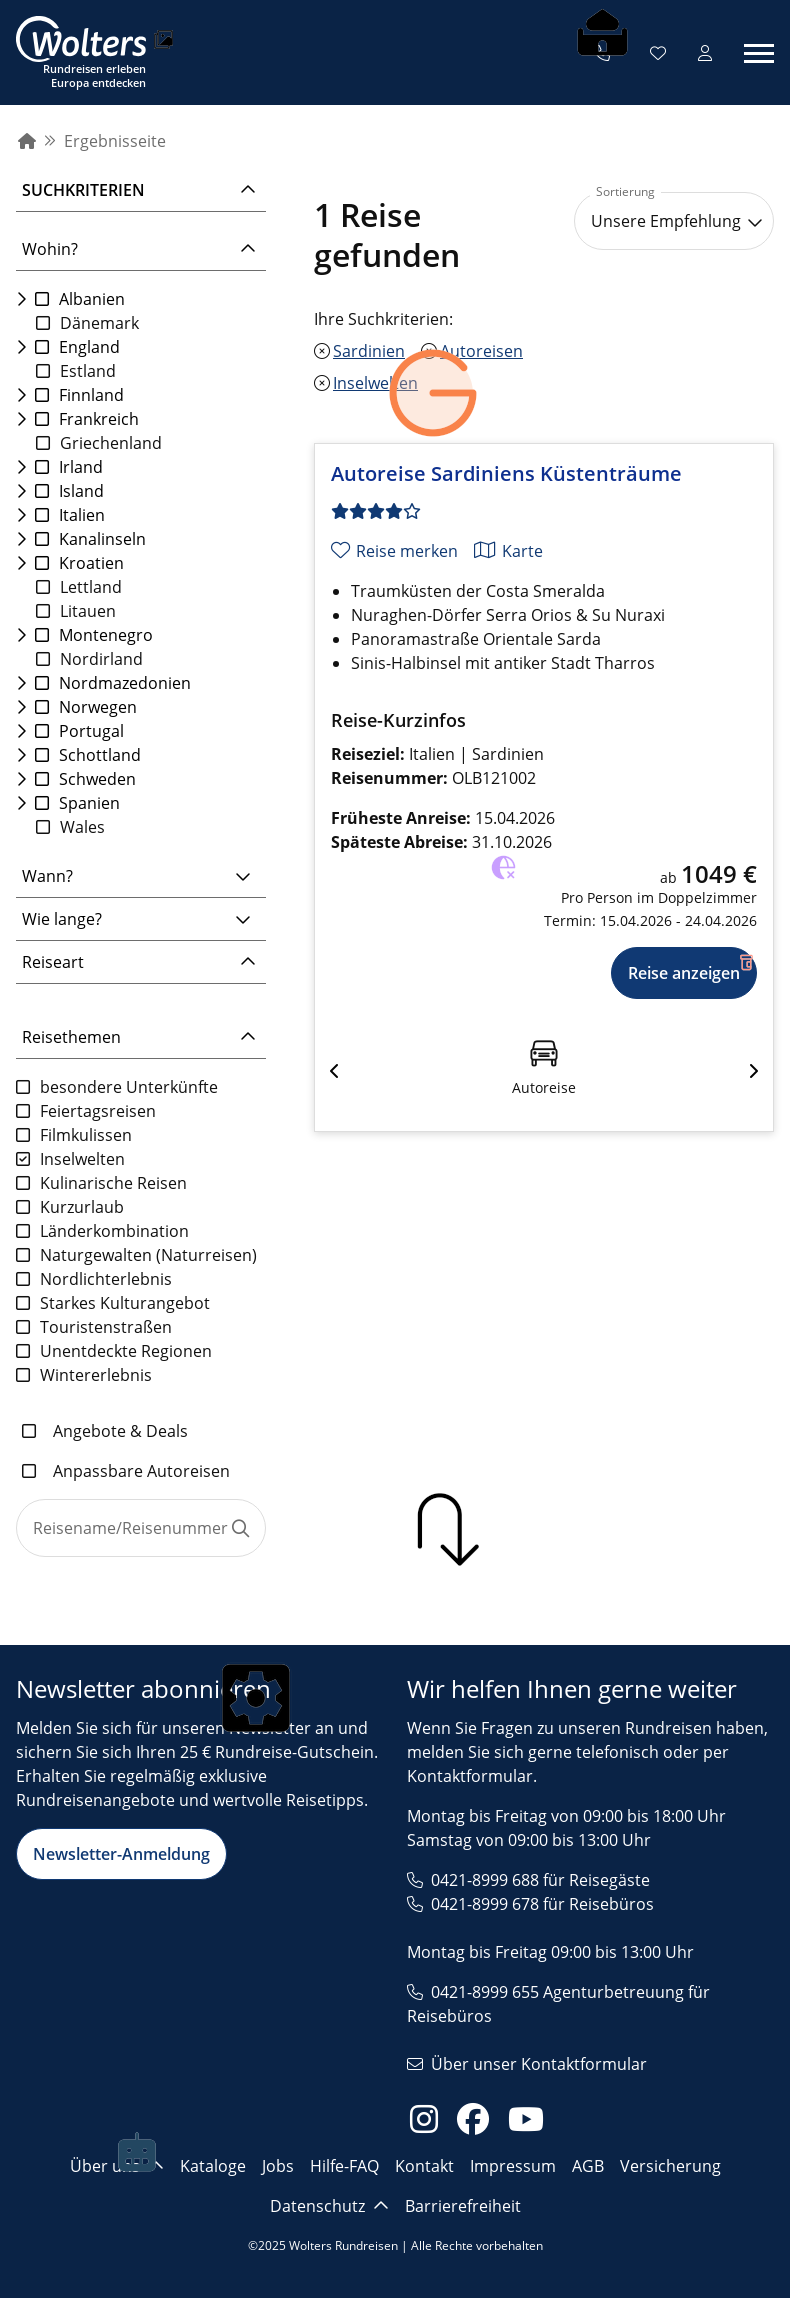 The width and height of the screenshot is (790, 2298). Describe the element at coordinates (163, 39) in the screenshot. I see `view photo gallery or image library` at that location.